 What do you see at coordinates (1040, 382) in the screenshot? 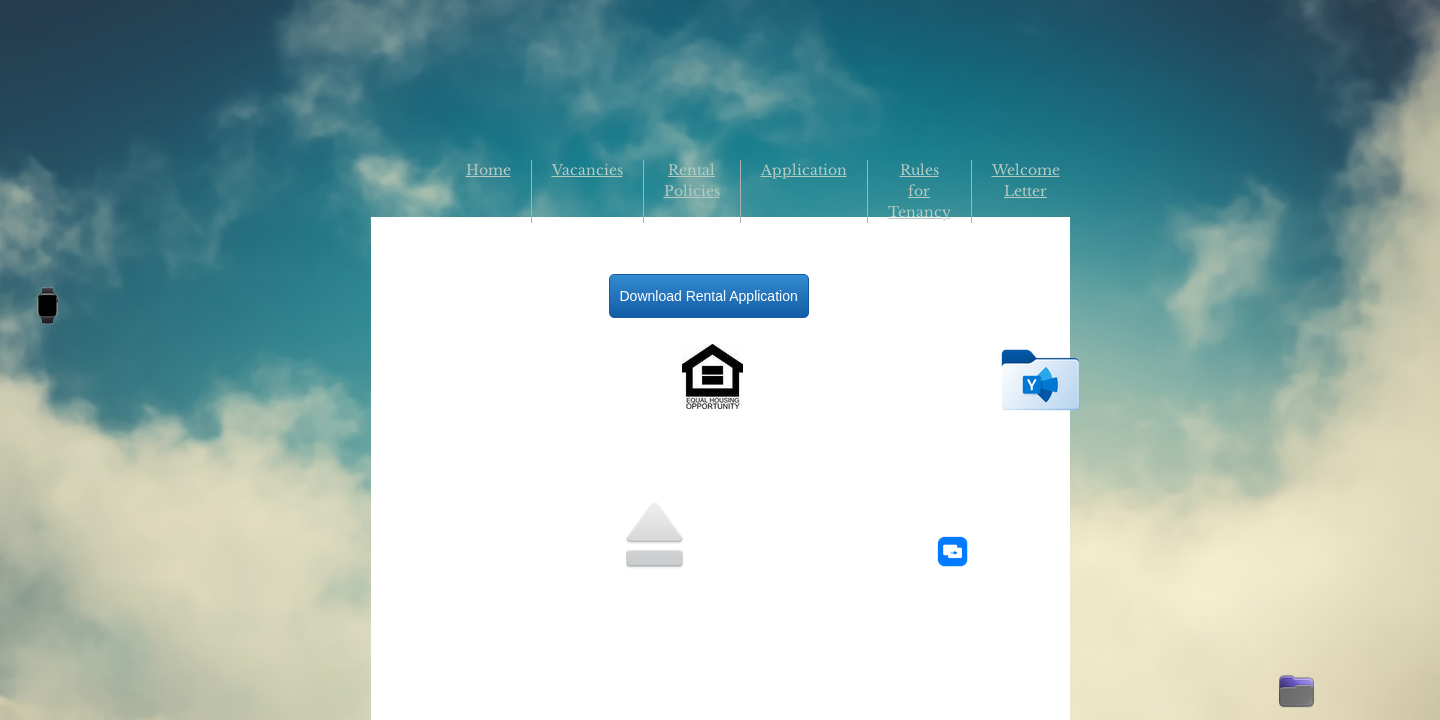
I see `open folder containing Microsoft Yammer files` at bounding box center [1040, 382].